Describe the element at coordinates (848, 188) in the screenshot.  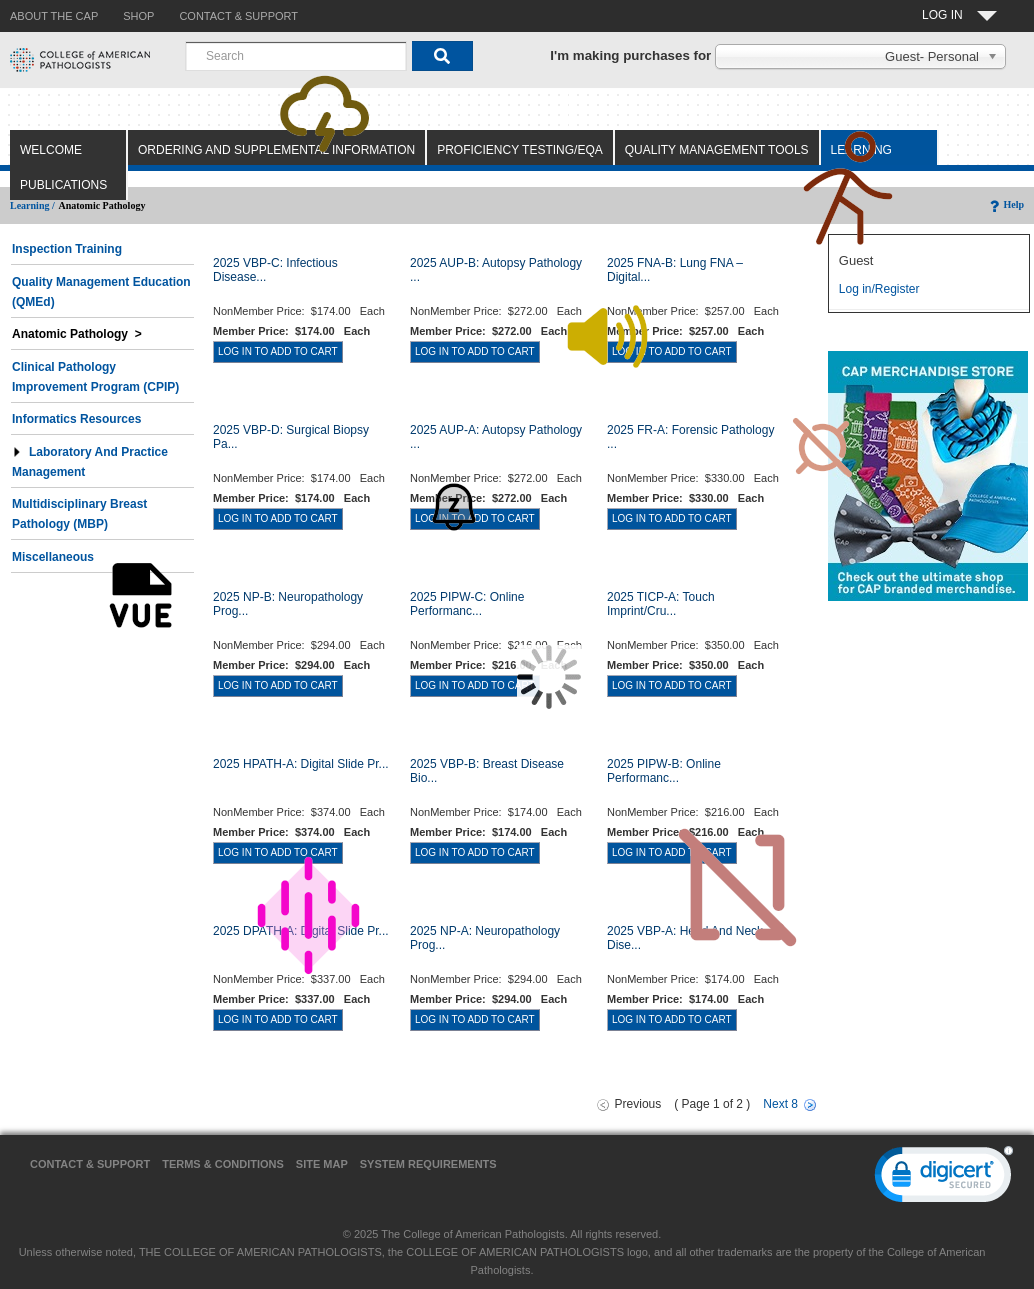
I see `pedestrian or walking directions mode` at that location.